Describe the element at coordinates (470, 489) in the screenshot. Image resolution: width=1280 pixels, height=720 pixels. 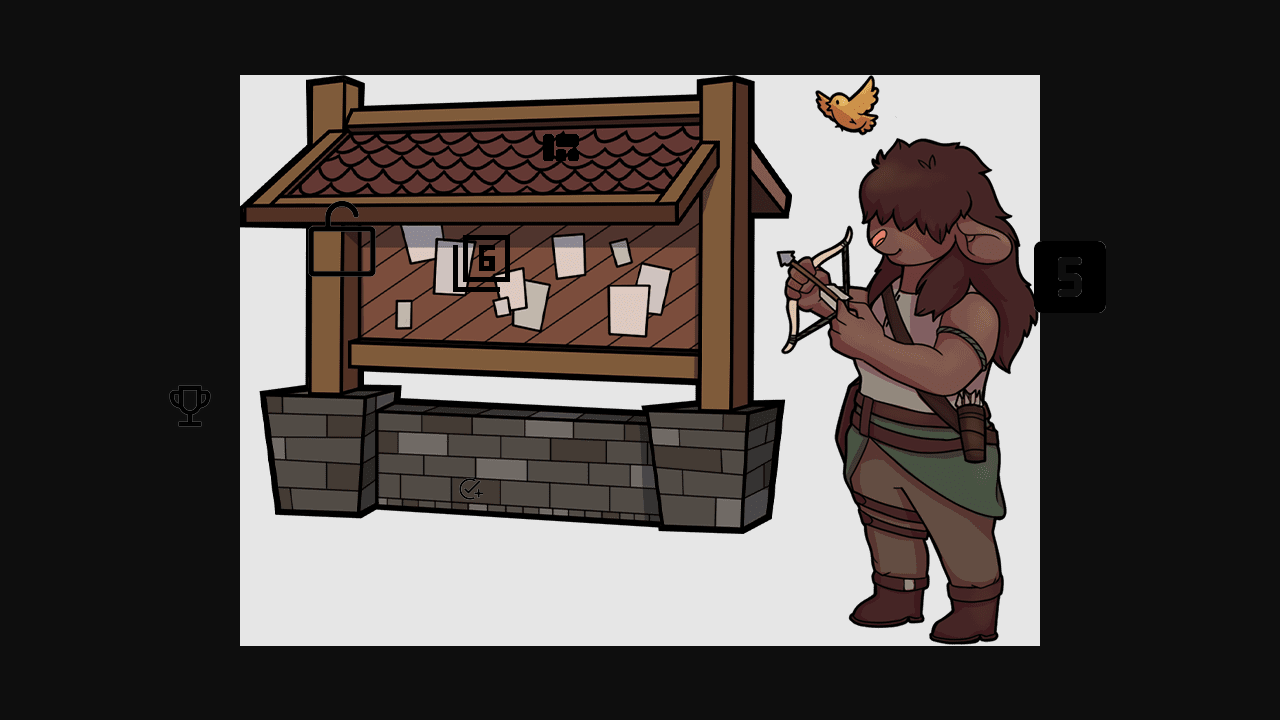
I see `add a new task to your list` at that location.